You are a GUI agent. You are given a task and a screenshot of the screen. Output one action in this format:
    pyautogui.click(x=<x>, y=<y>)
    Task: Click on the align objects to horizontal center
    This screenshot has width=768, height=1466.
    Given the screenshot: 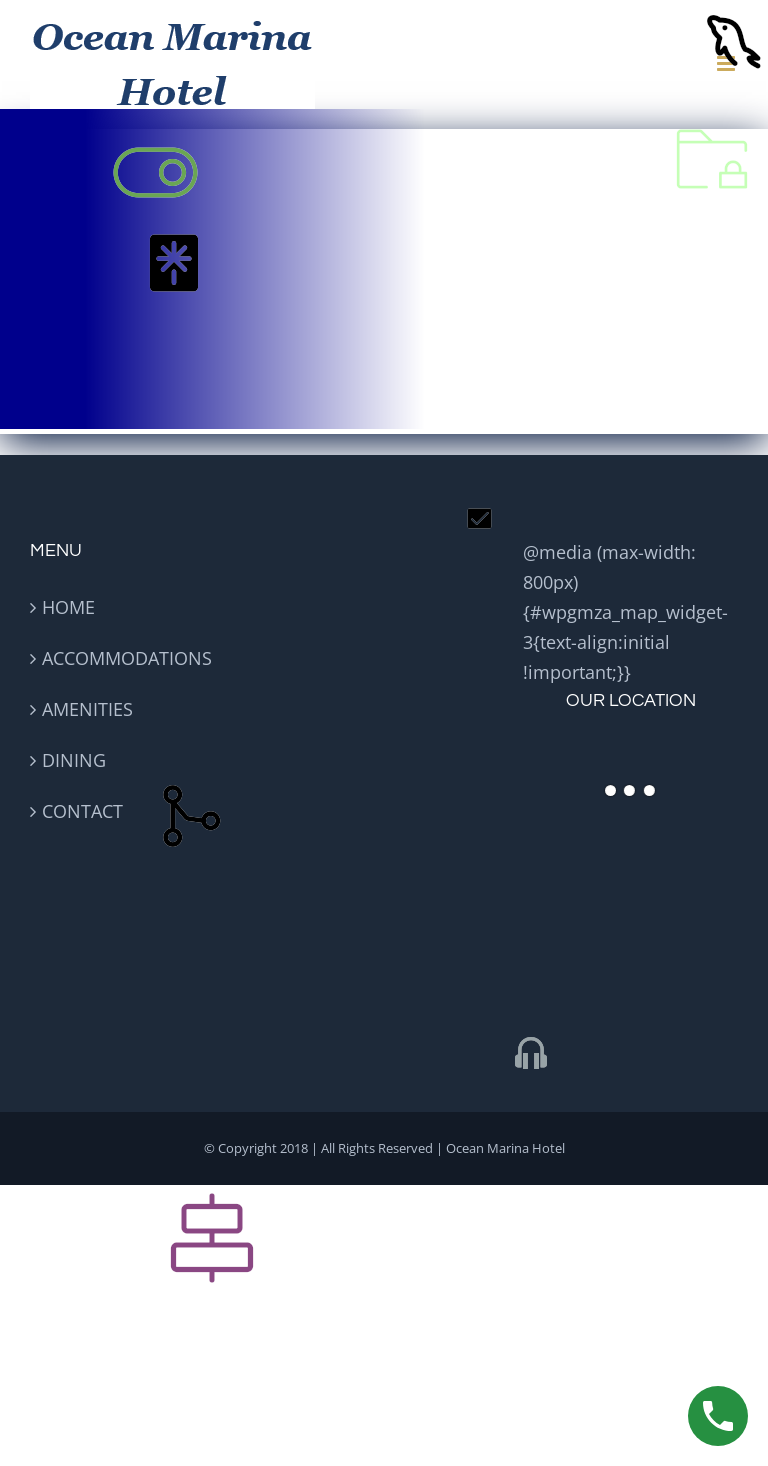 What is the action you would take?
    pyautogui.click(x=212, y=1238)
    